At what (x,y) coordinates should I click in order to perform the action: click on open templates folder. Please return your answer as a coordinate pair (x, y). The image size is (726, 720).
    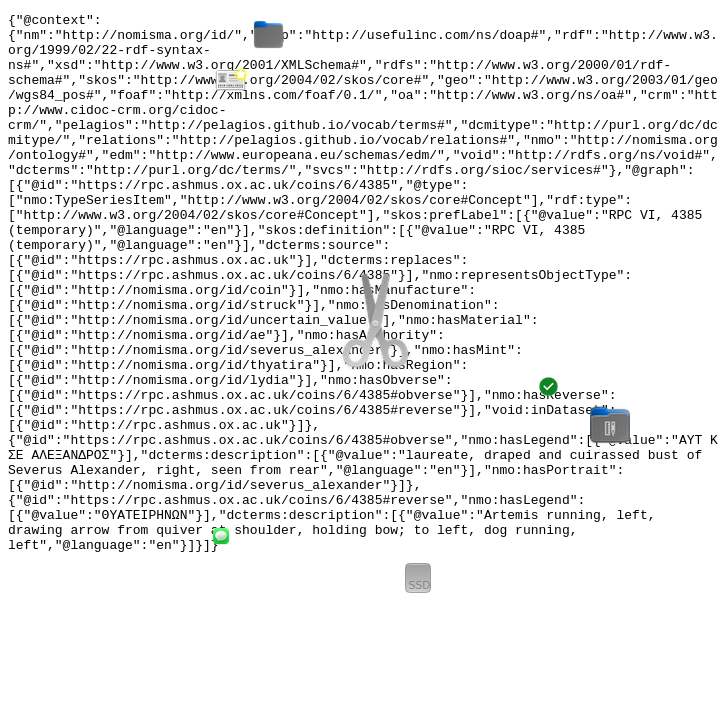
    Looking at the image, I should click on (610, 424).